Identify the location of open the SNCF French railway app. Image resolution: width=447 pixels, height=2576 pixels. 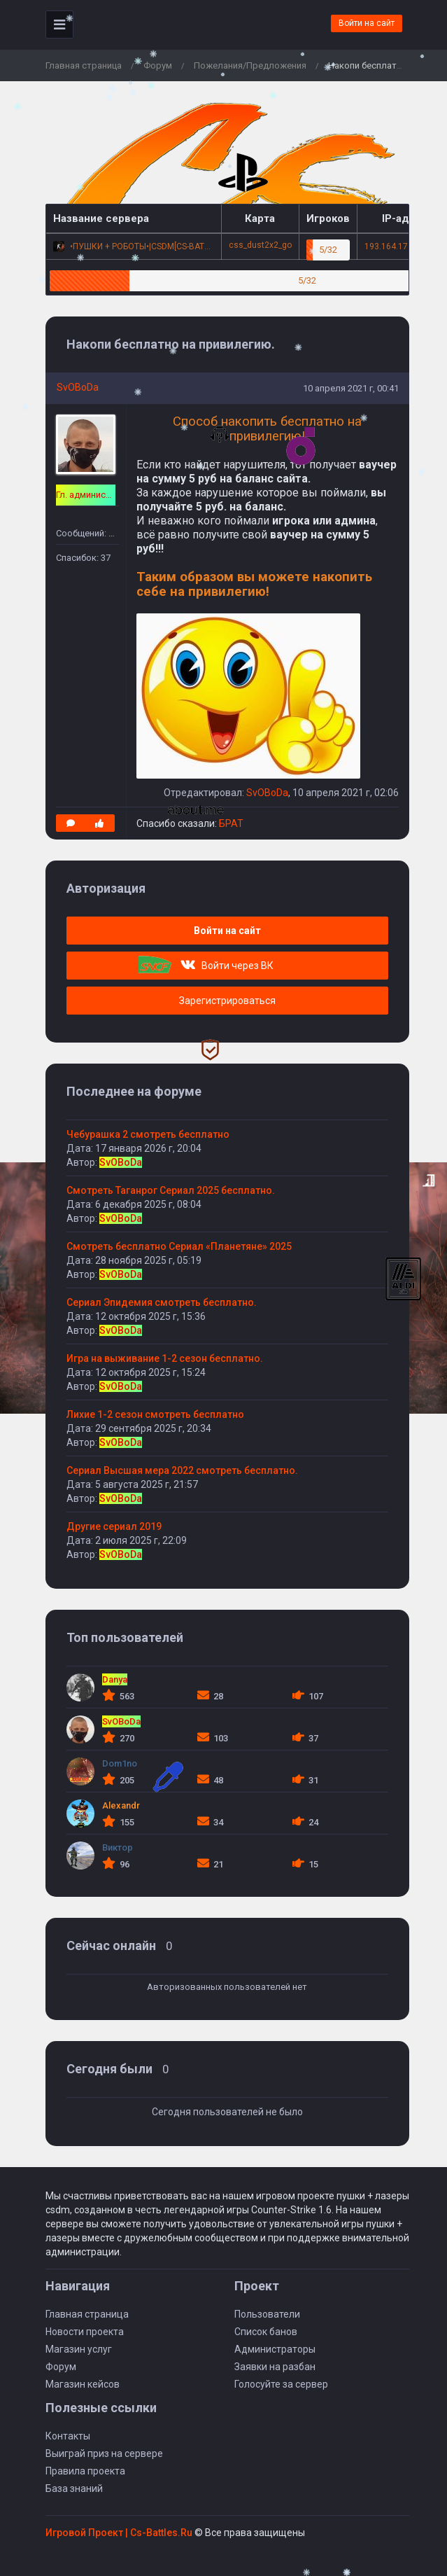
(155, 964).